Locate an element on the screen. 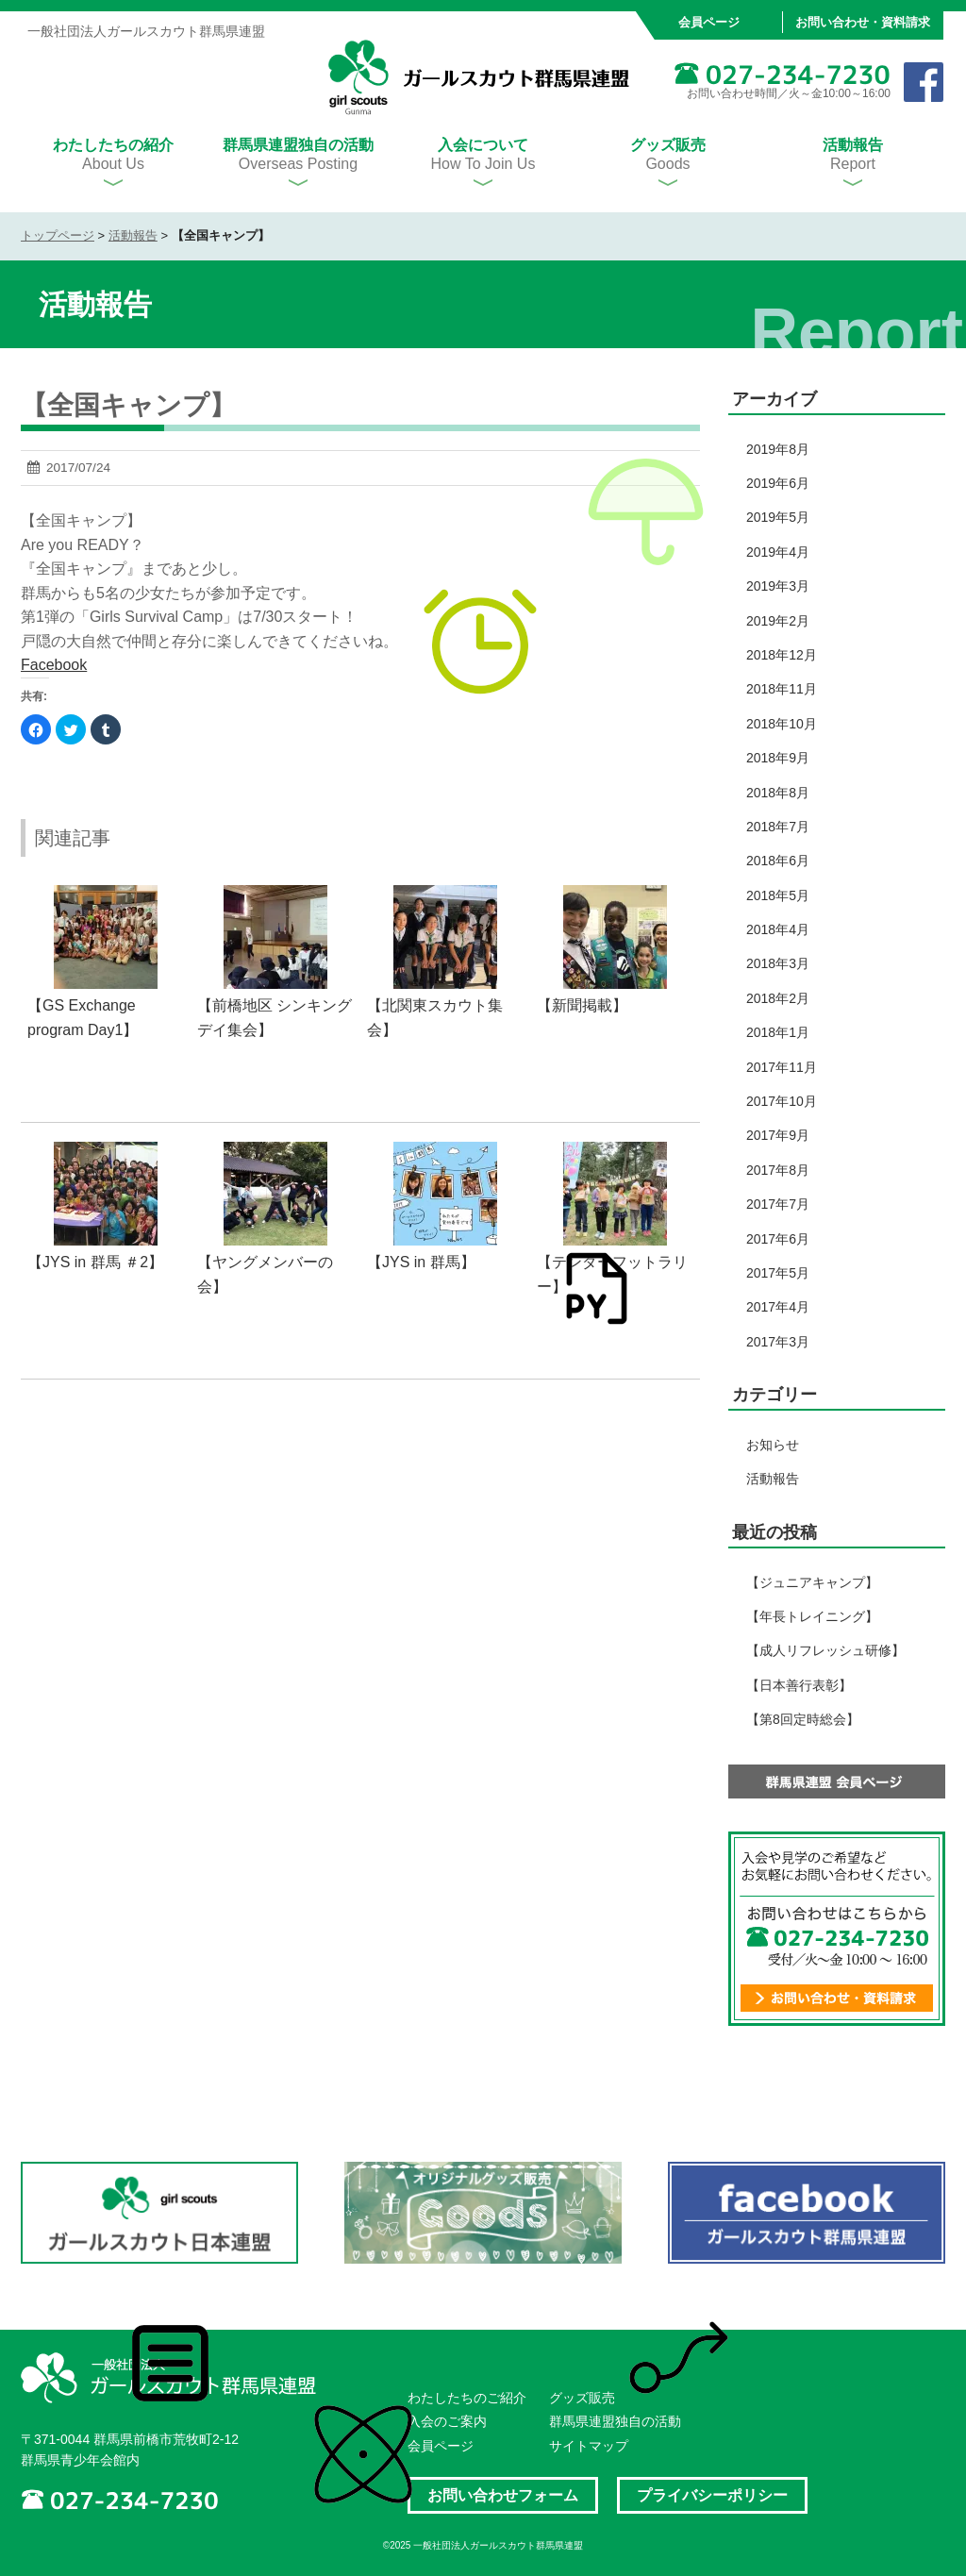  access science or chemistry features is located at coordinates (363, 2454).